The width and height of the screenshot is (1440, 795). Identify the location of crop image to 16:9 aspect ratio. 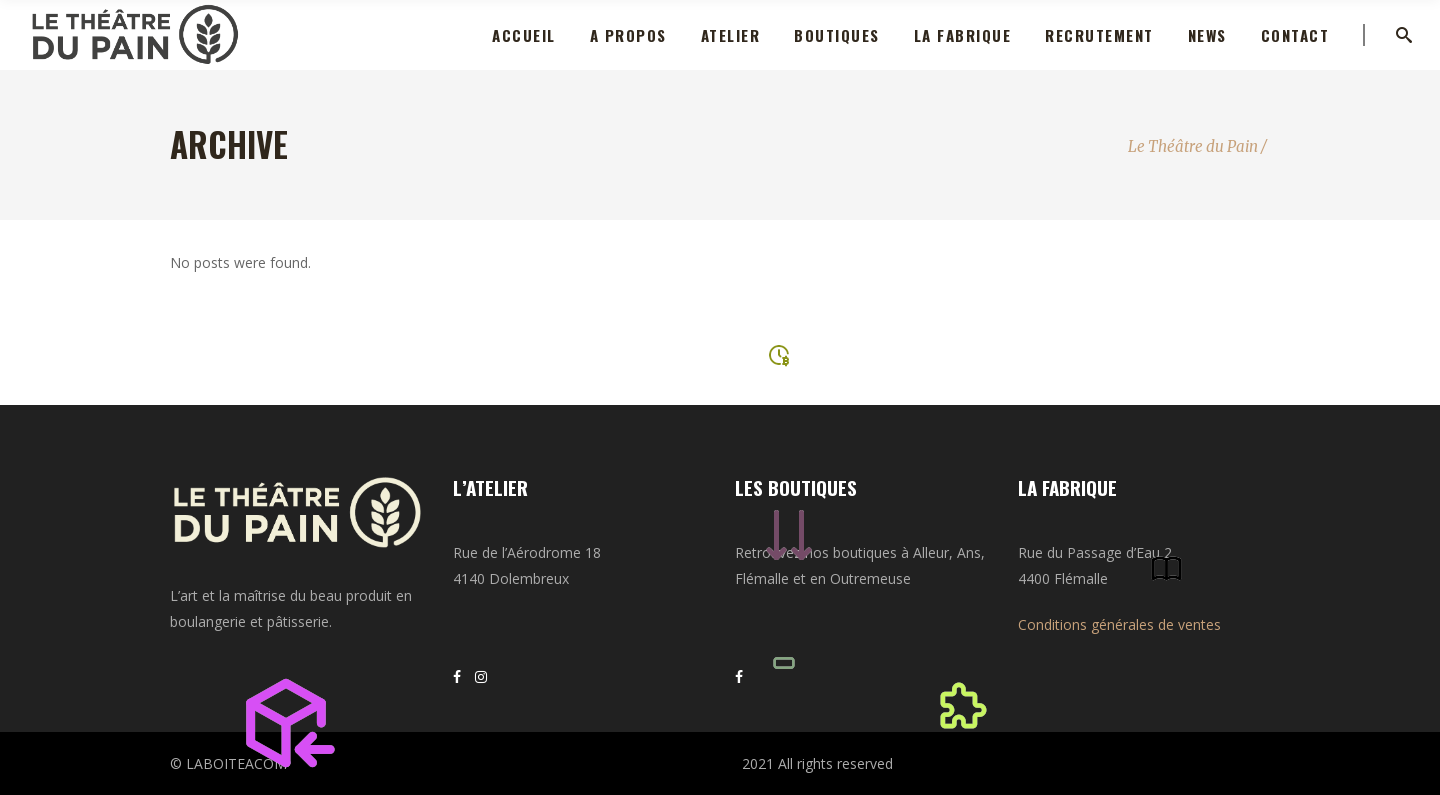
(784, 663).